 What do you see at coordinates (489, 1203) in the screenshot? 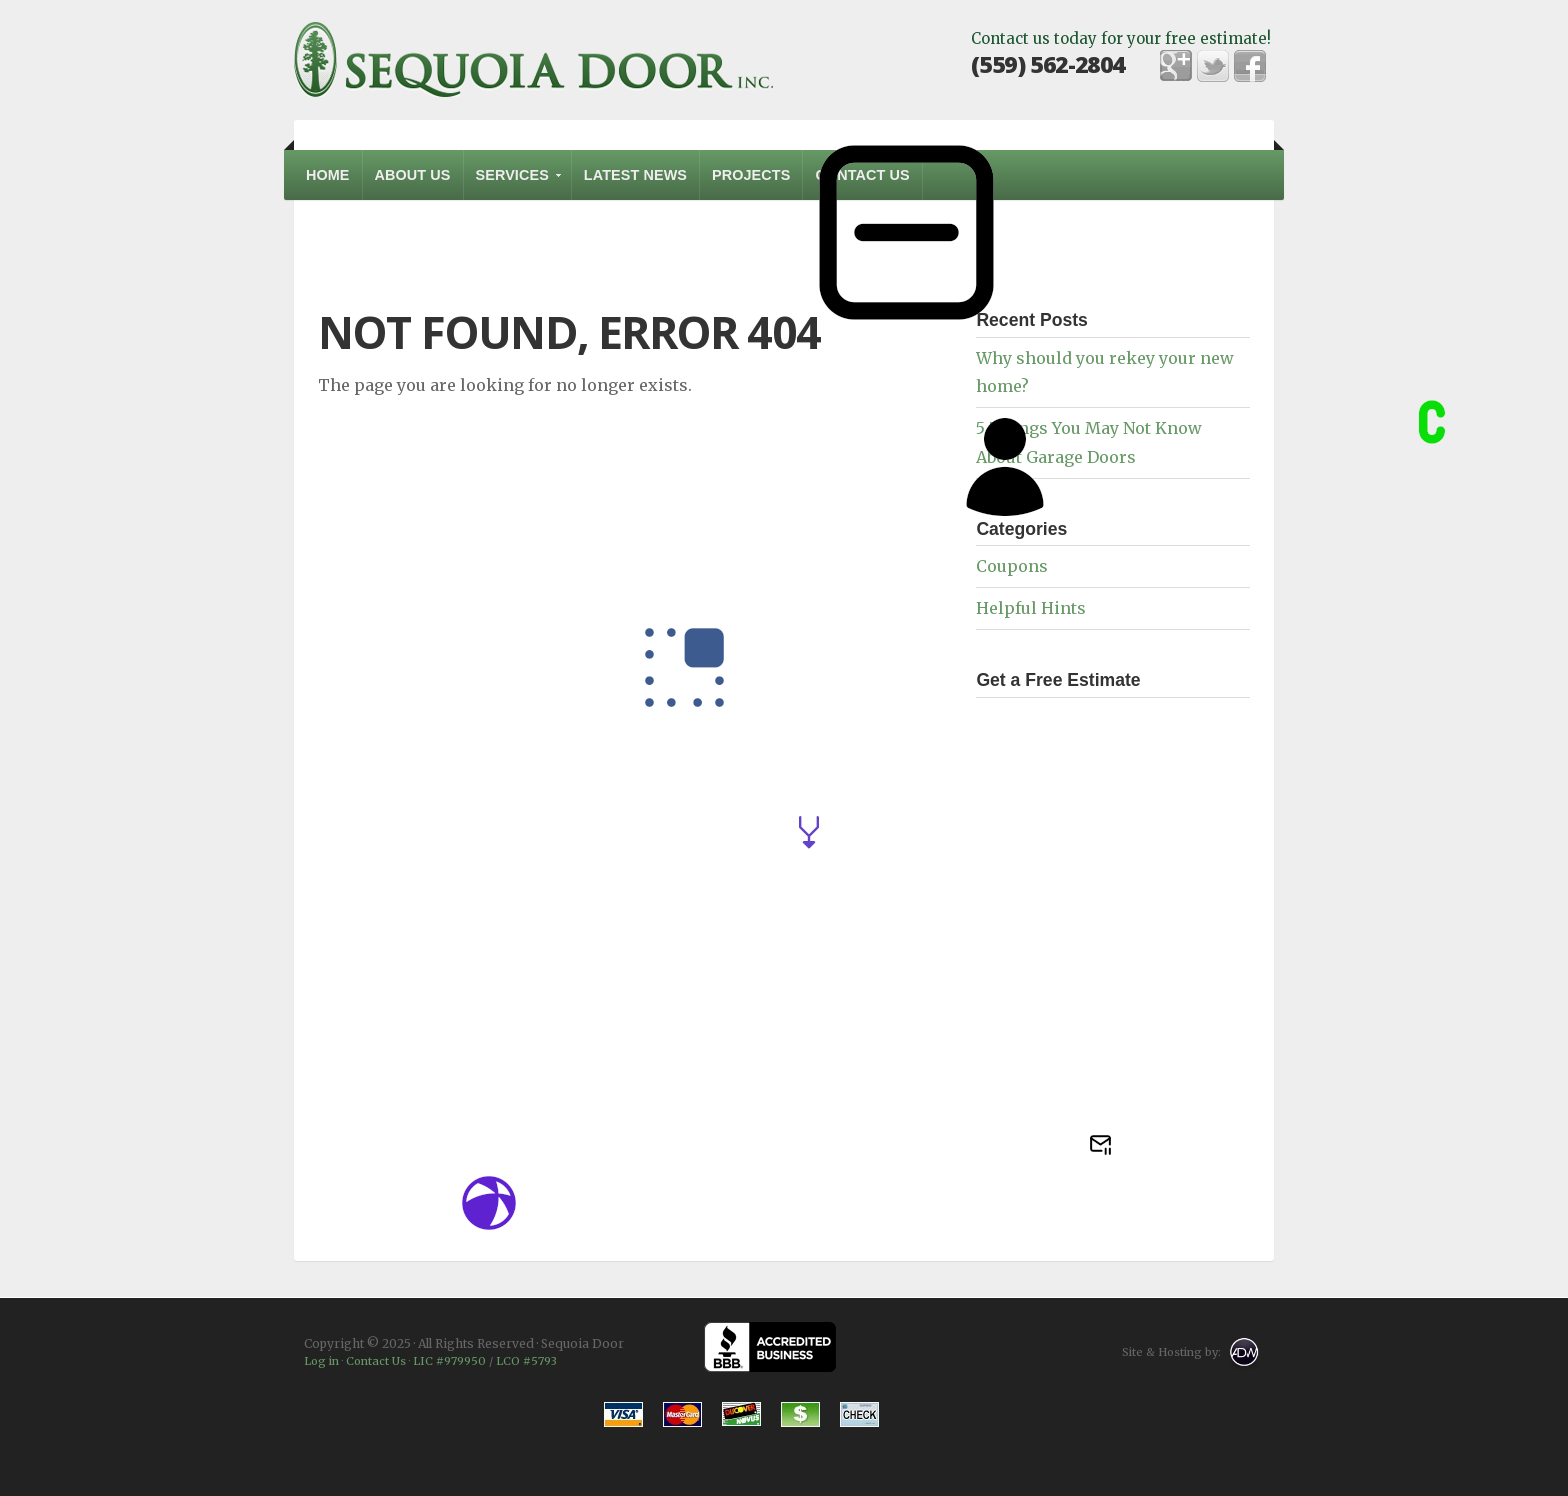
I see `access games or entertainment features` at bounding box center [489, 1203].